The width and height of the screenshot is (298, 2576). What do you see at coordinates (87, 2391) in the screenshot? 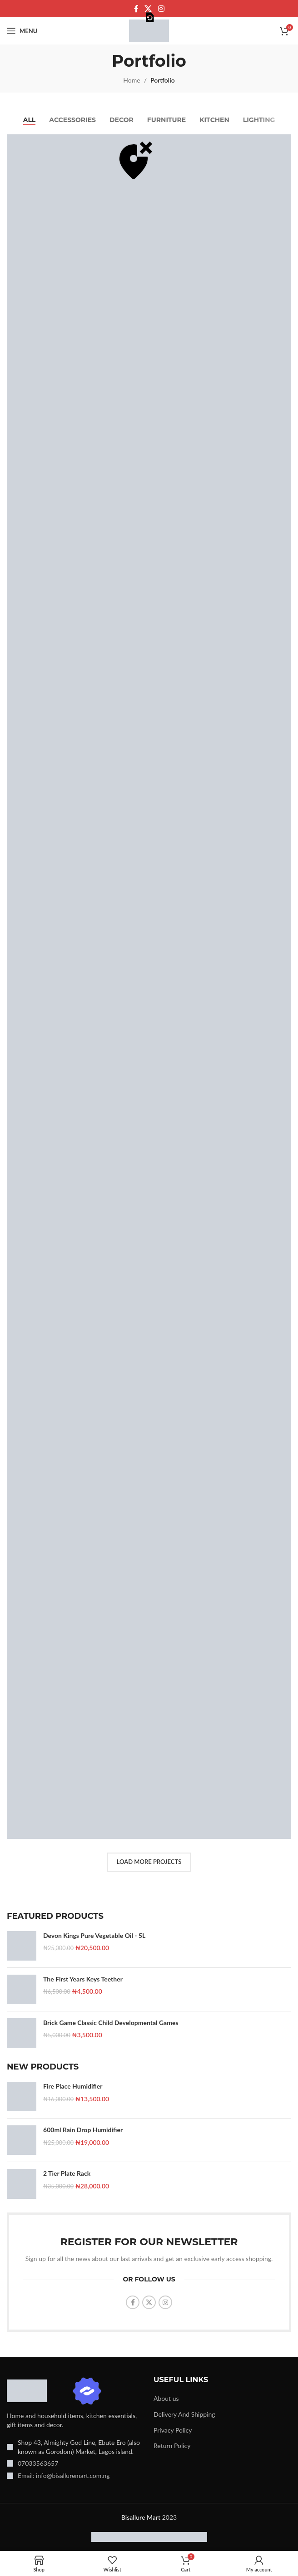
I see `indicates a discord partnered server` at bounding box center [87, 2391].